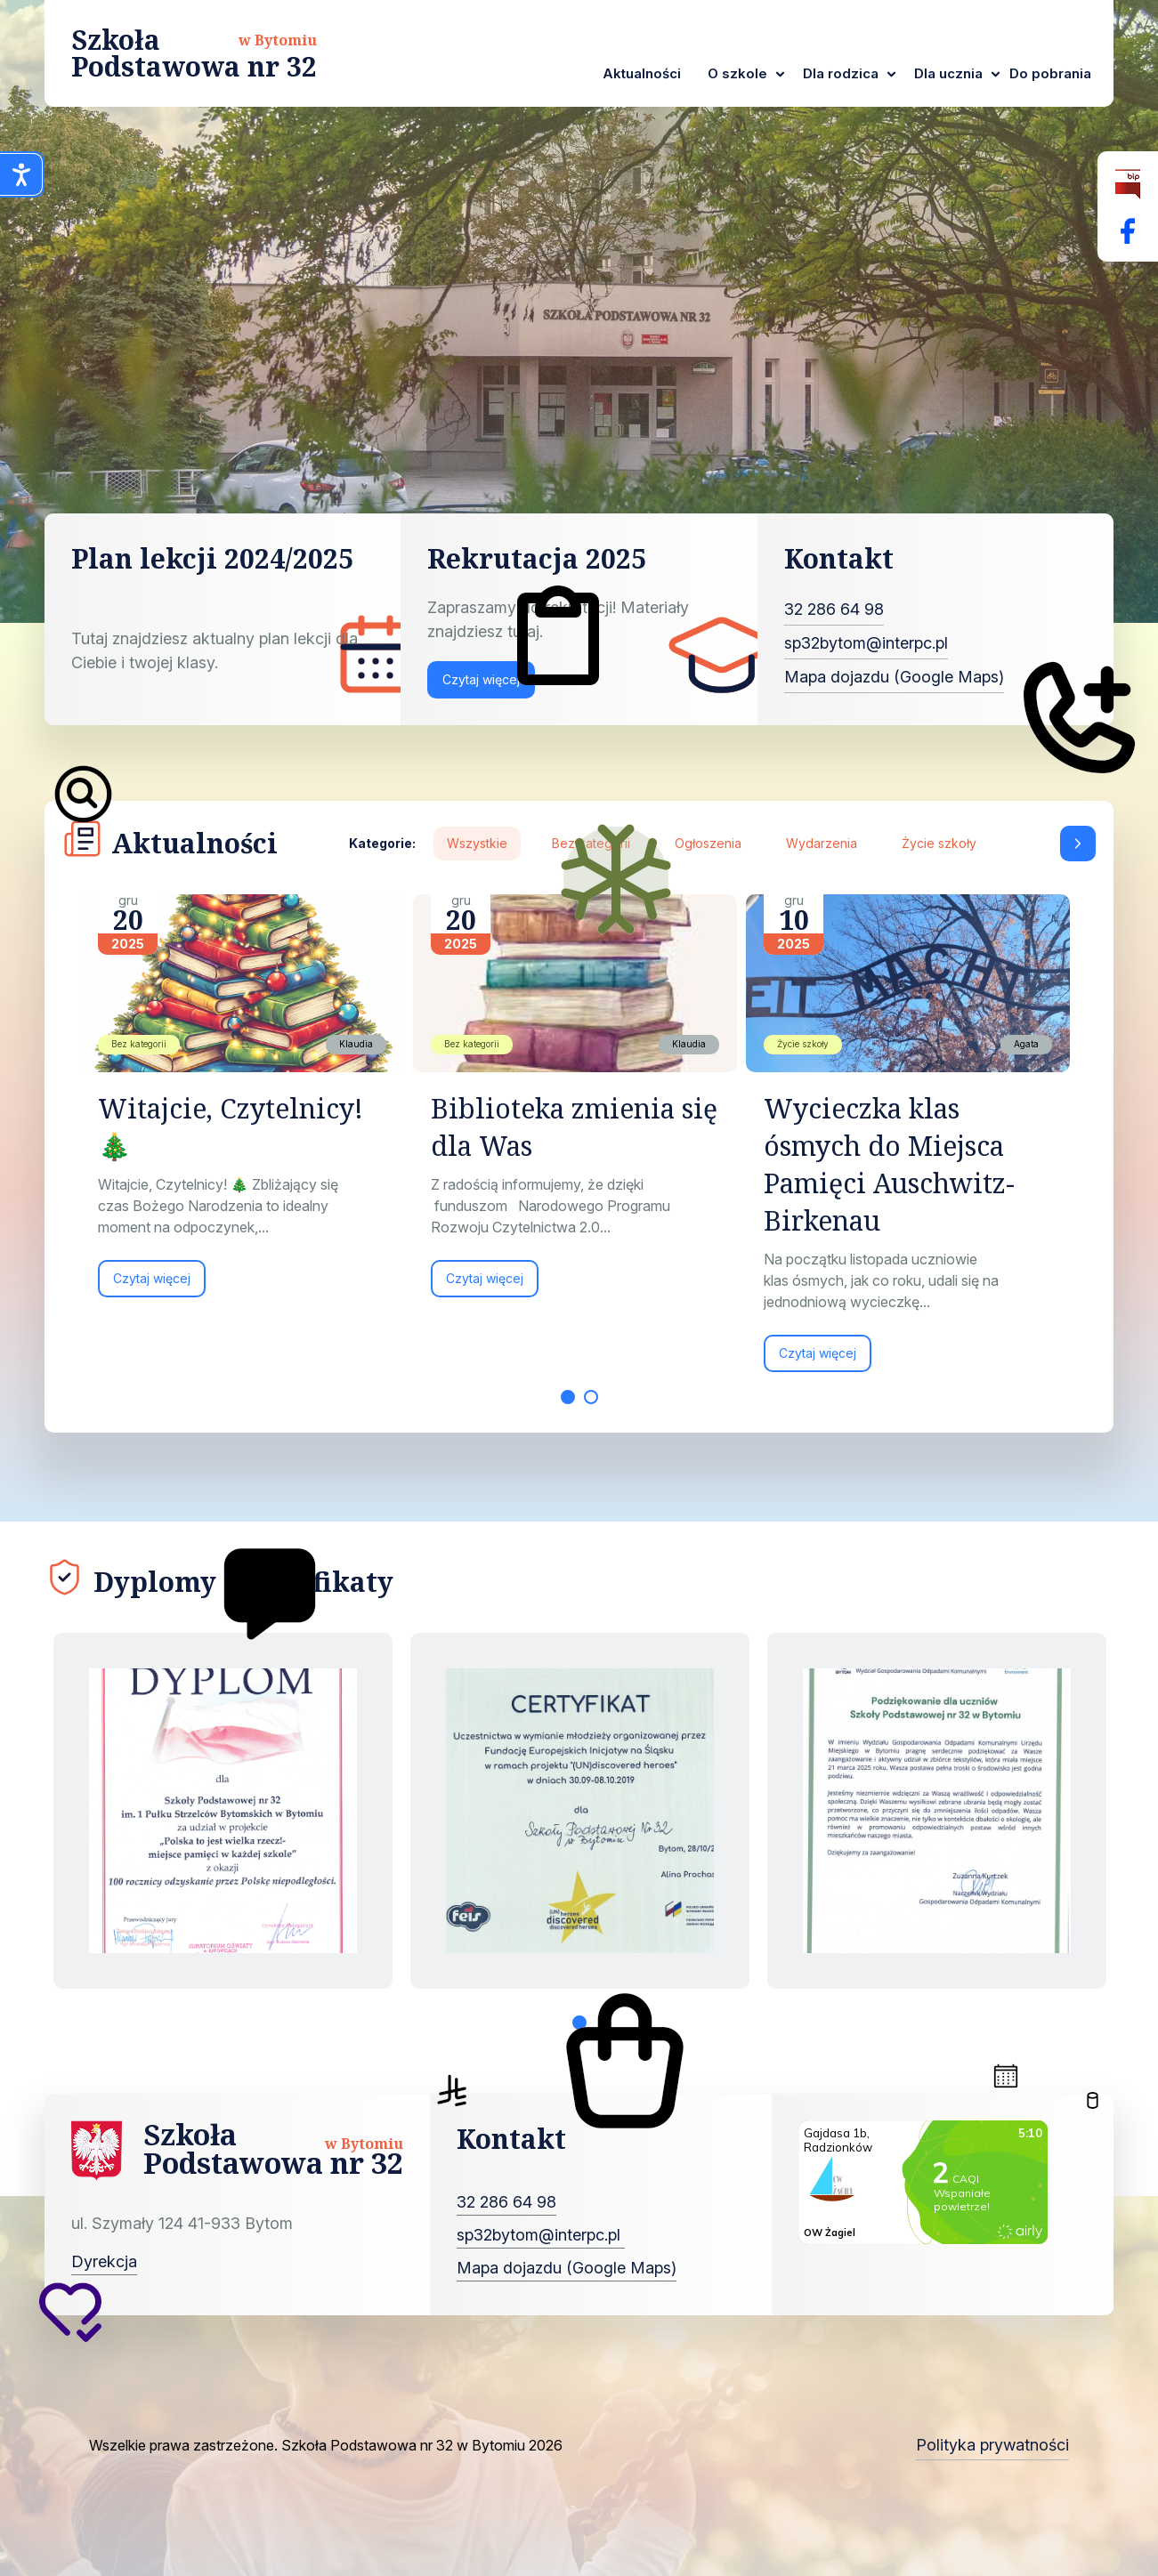  I want to click on view or open the calendar, so click(1006, 2076).